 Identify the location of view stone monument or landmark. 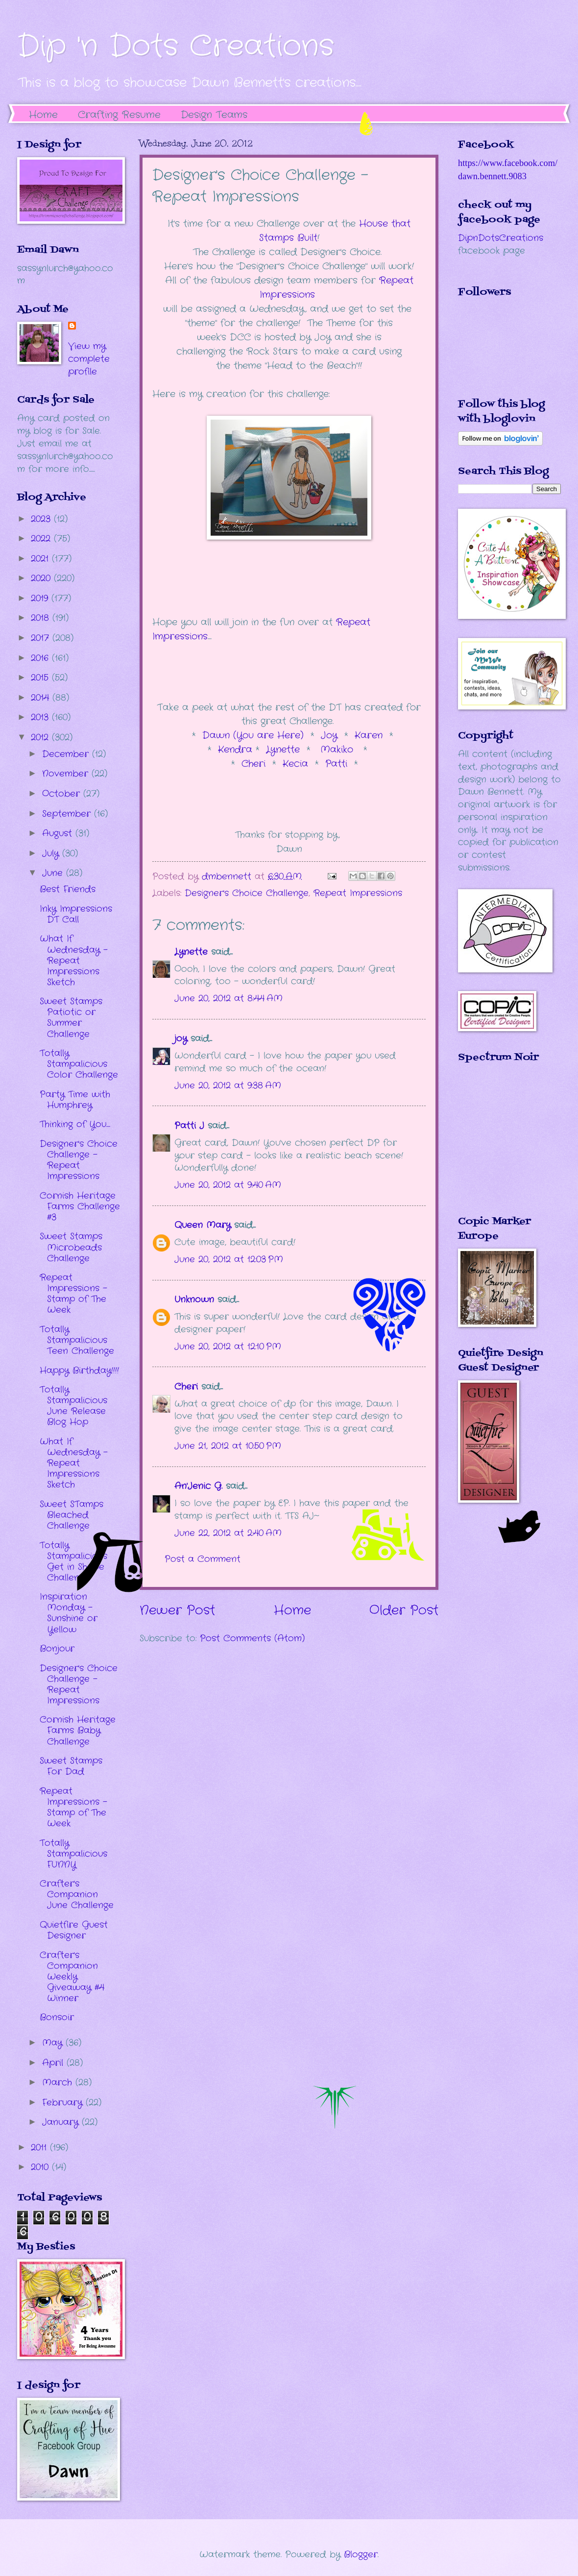
(366, 123).